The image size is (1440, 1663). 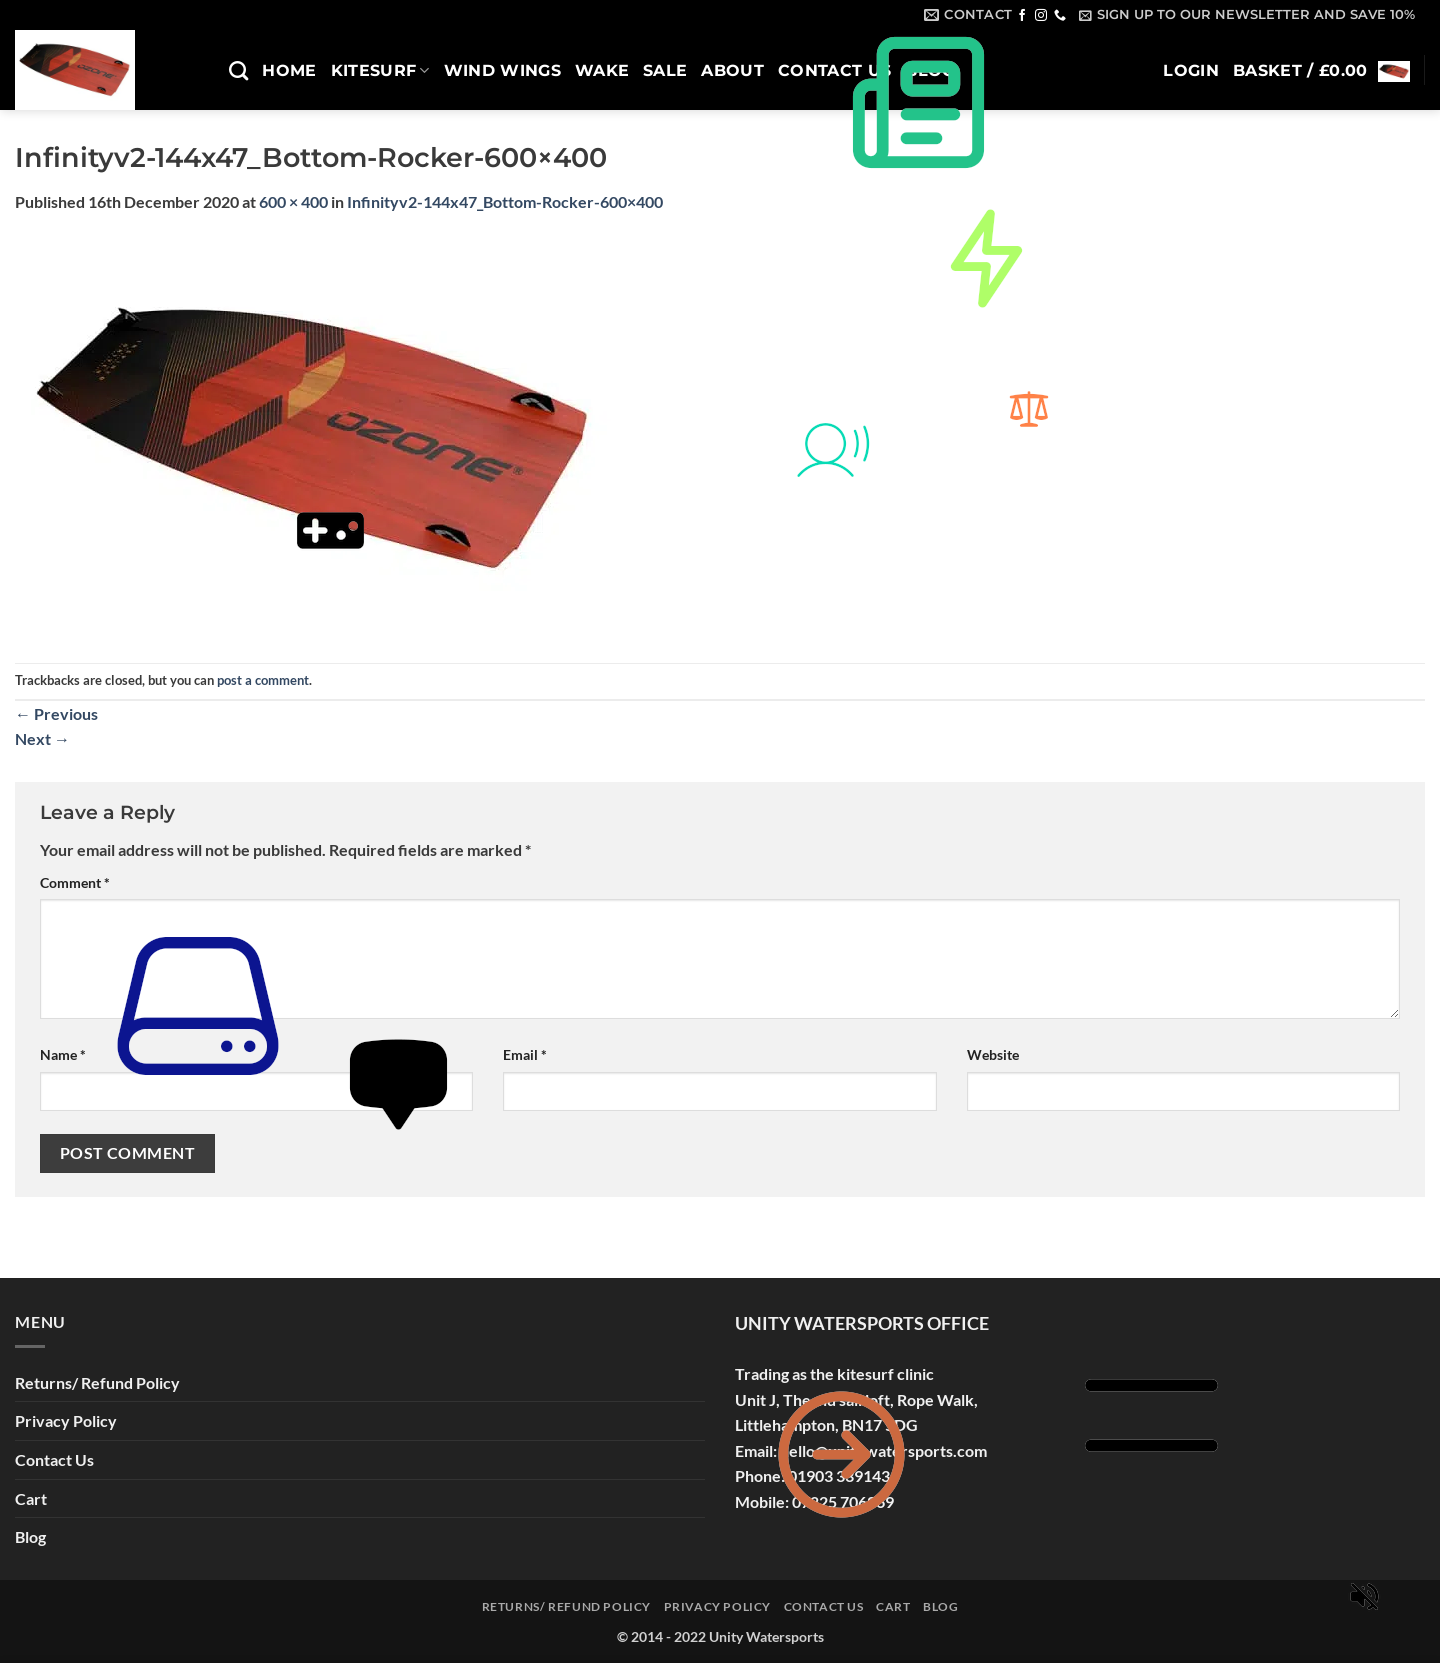 I want to click on view news articles or updates, so click(x=918, y=102).